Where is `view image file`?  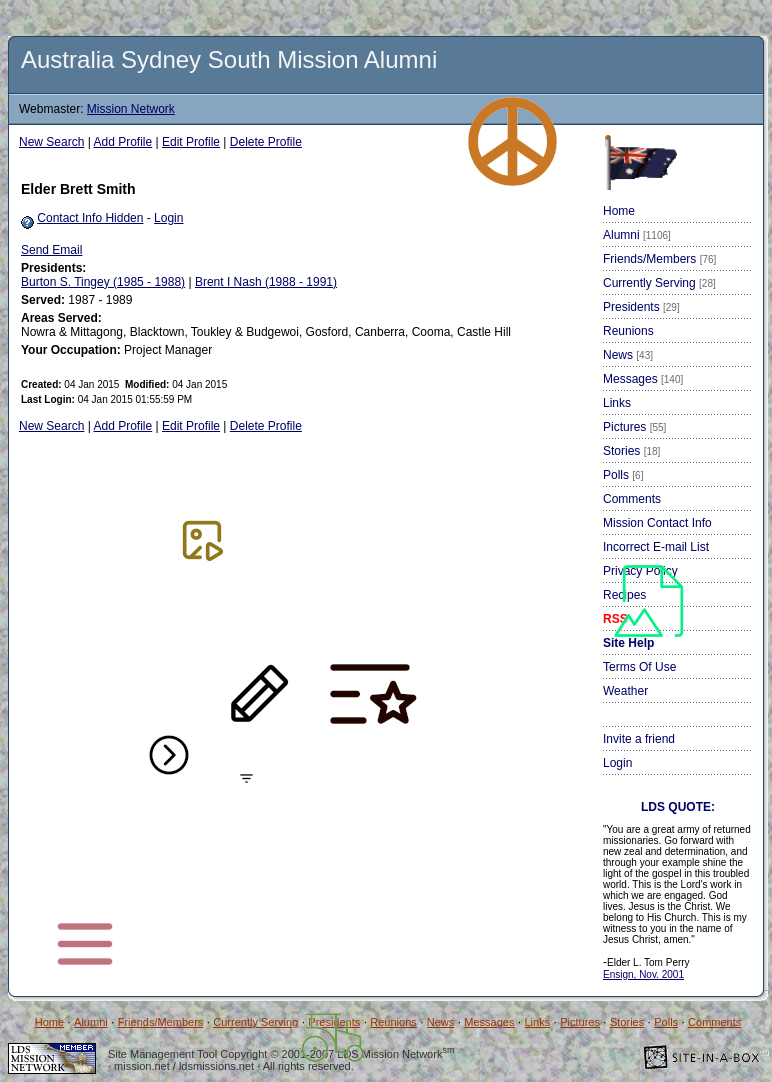
view image file is located at coordinates (653, 601).